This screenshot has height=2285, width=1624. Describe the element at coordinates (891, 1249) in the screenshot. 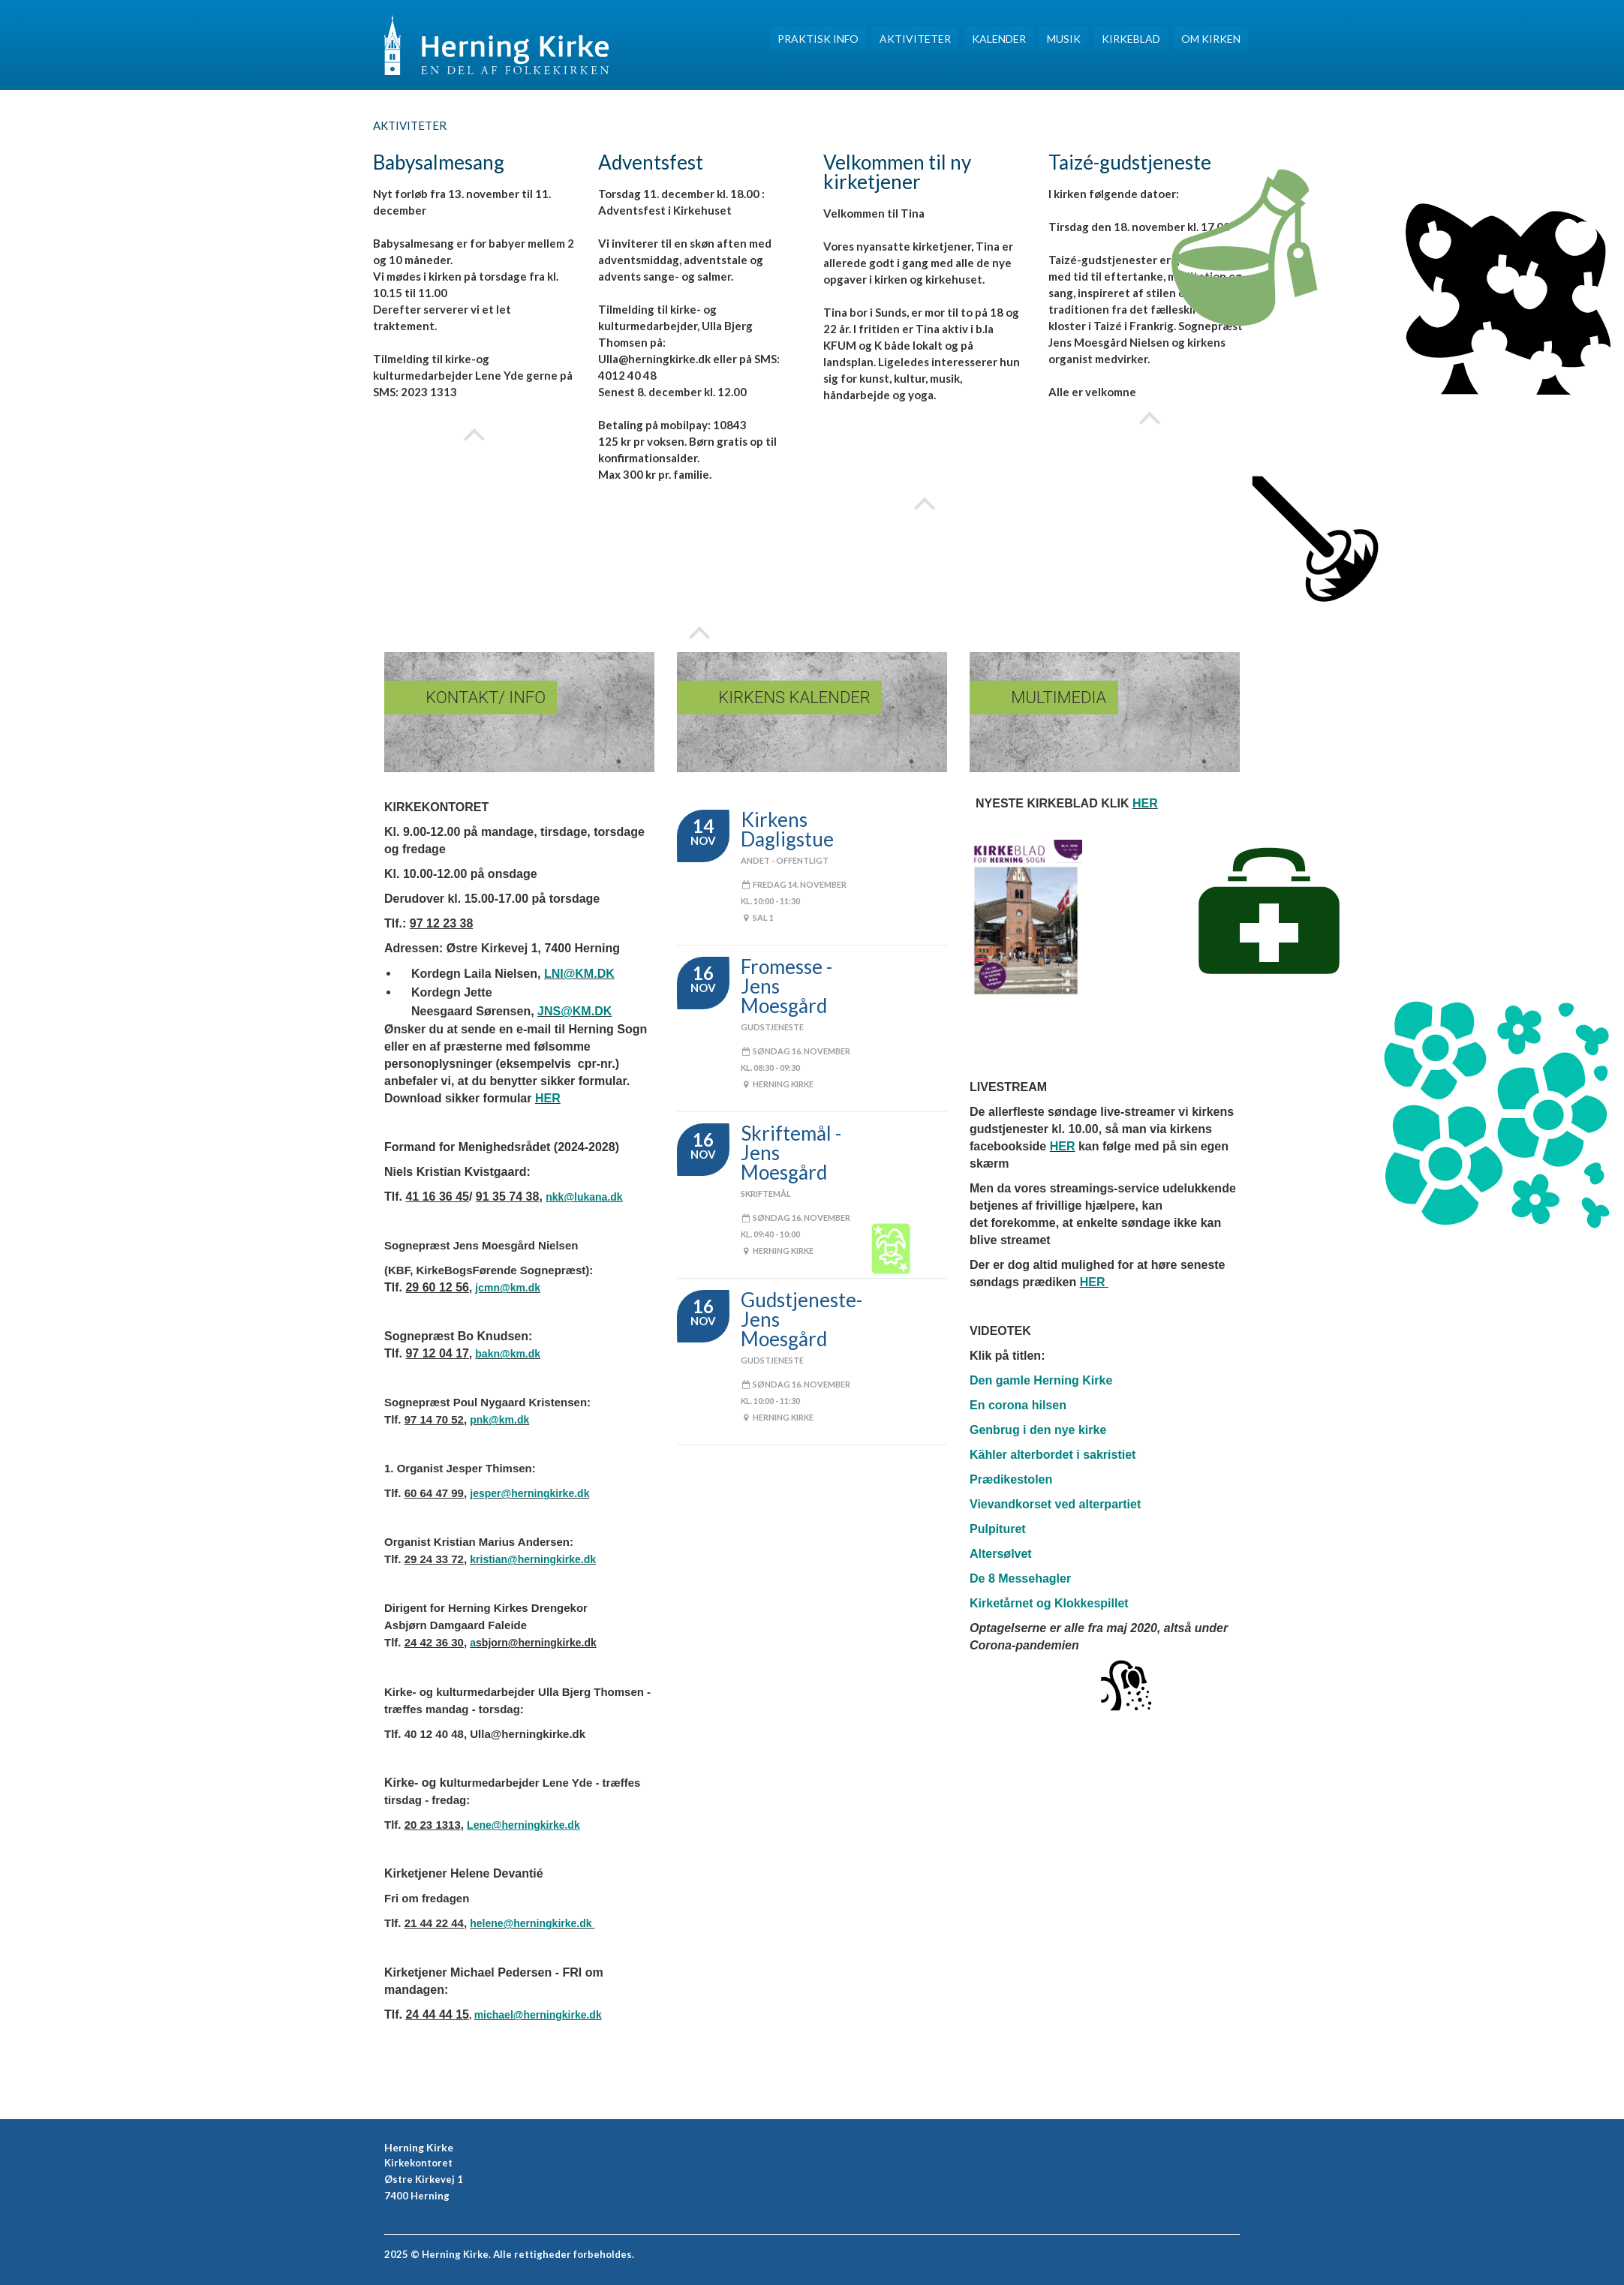

I see `play a wild card or joker in a card game` at that location.